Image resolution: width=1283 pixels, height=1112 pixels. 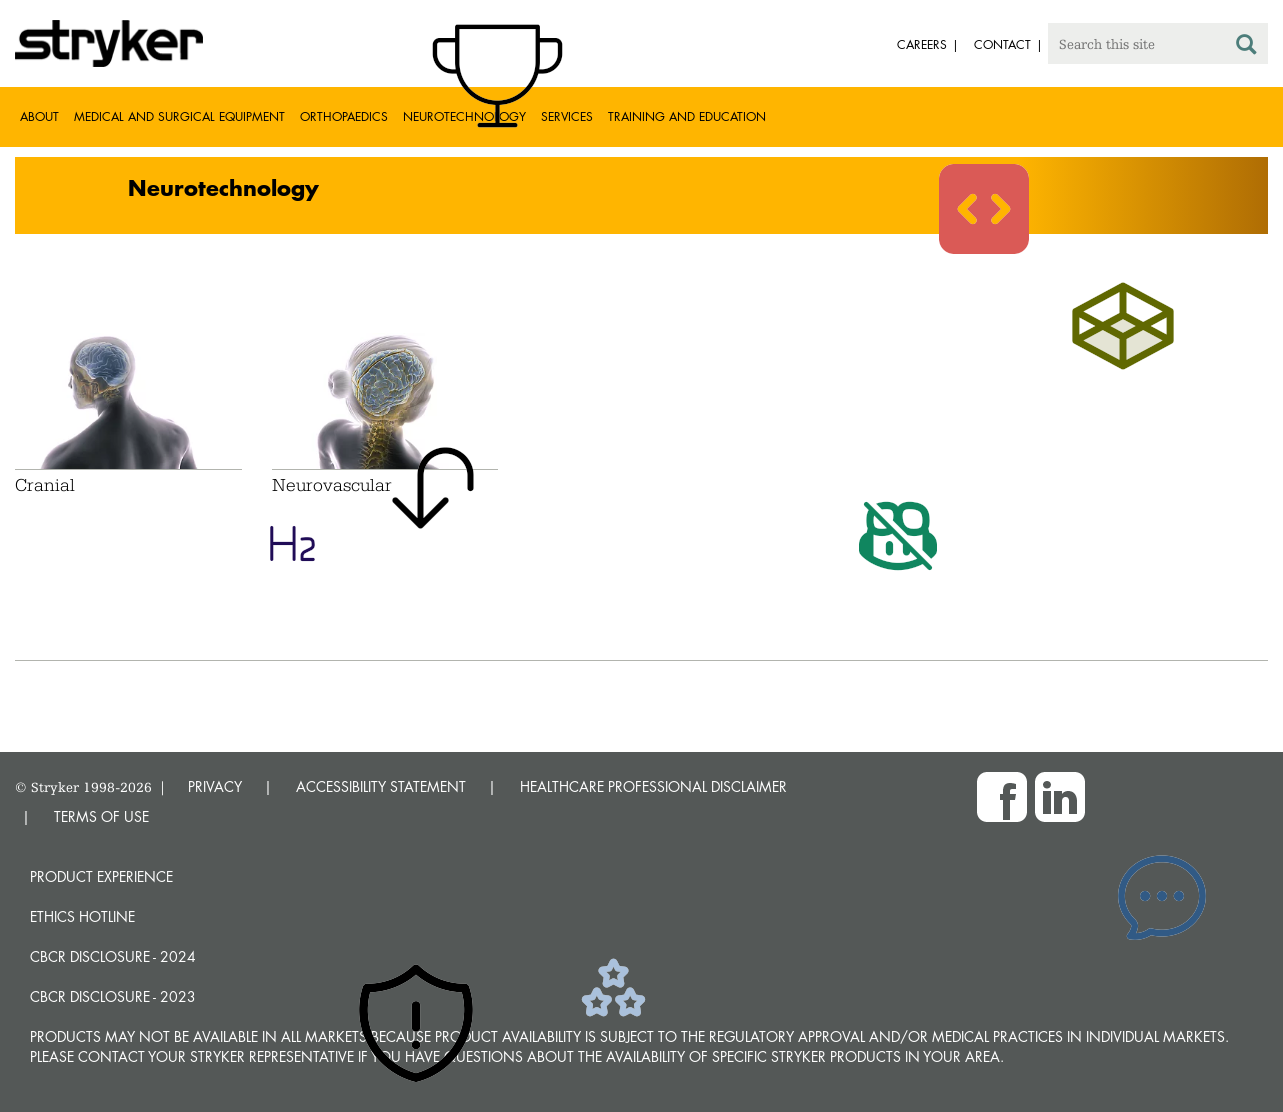 I want to click on open CodePen profile or projects, so click(x=1123, y=326).